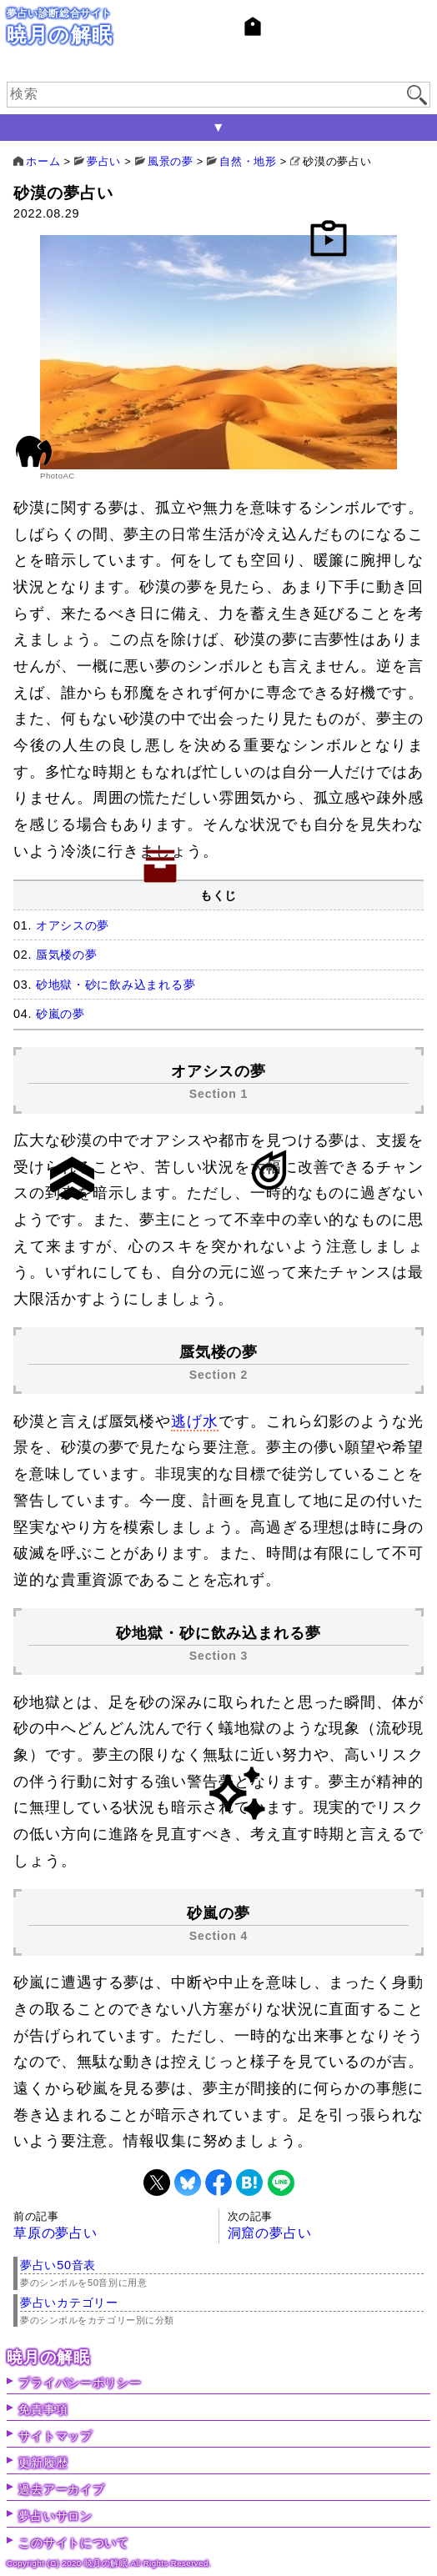 The width and height of the screenshot is (437, 2576). I want to click on access archived files or documents, so click(160, 866).